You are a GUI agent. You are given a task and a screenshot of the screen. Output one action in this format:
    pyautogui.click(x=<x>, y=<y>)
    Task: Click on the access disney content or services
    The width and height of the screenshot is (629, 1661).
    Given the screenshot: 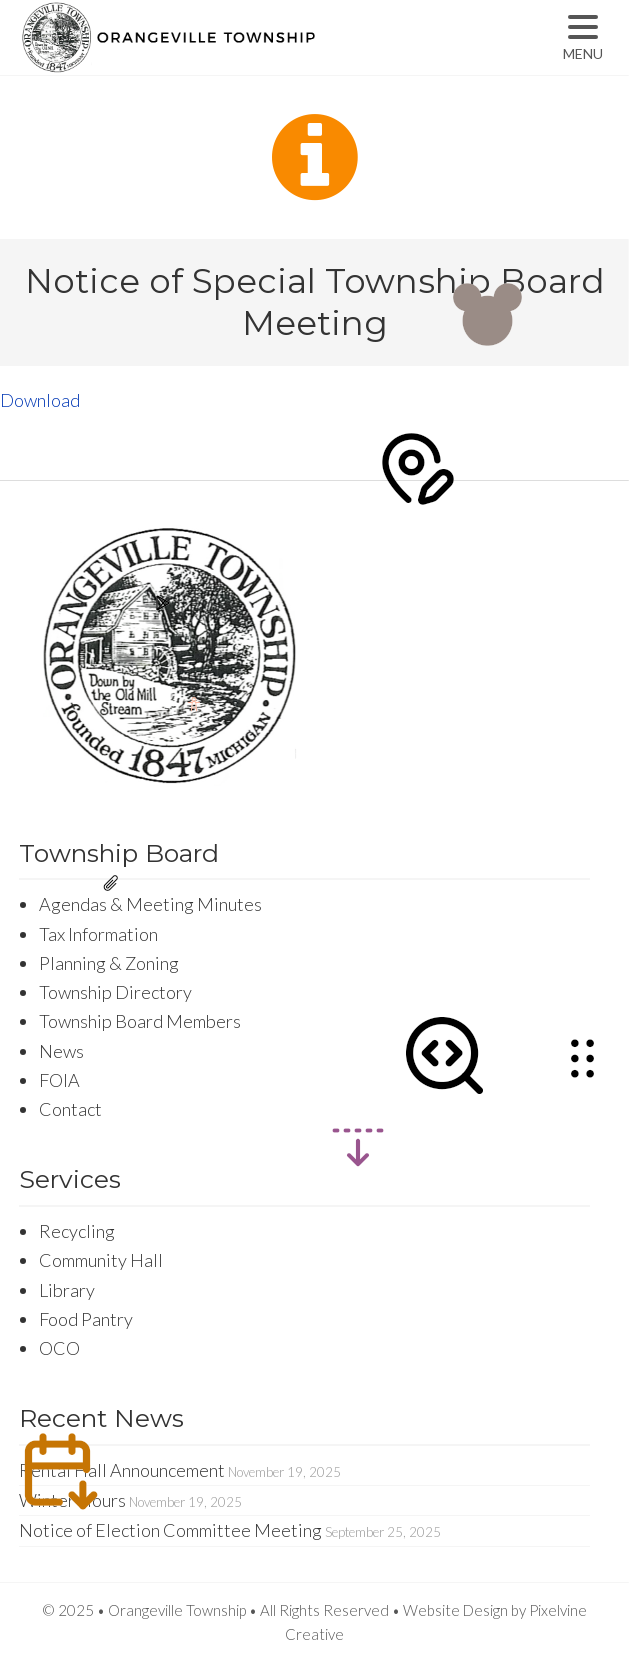 What is the action you would take?
    pyautogui.click(x=487, y=314)
    